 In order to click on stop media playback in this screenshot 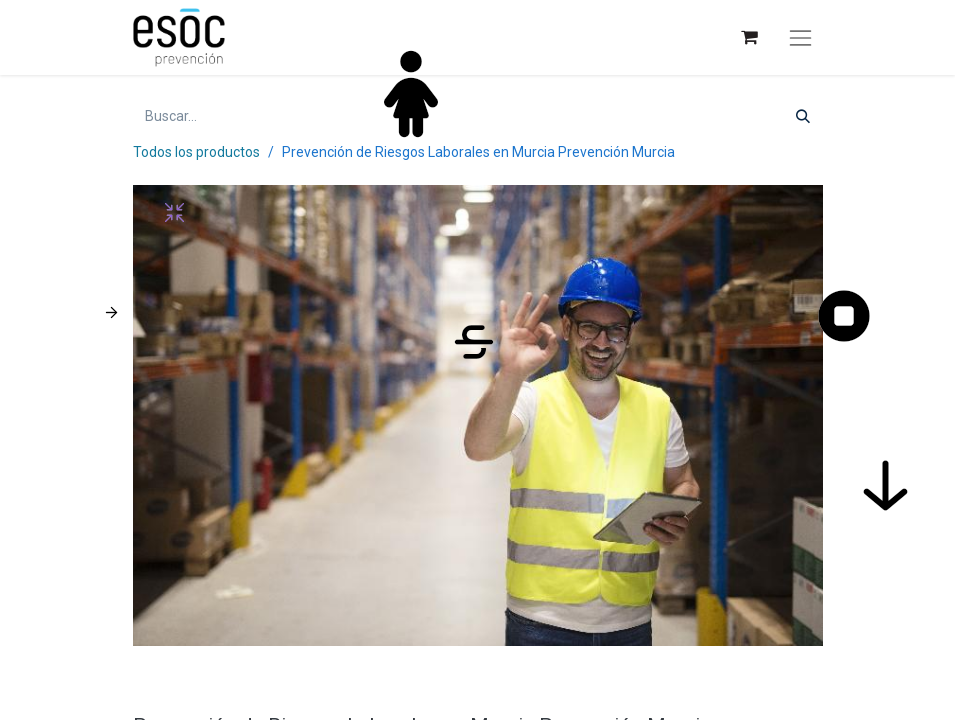, I will do `click(844, 316)`.